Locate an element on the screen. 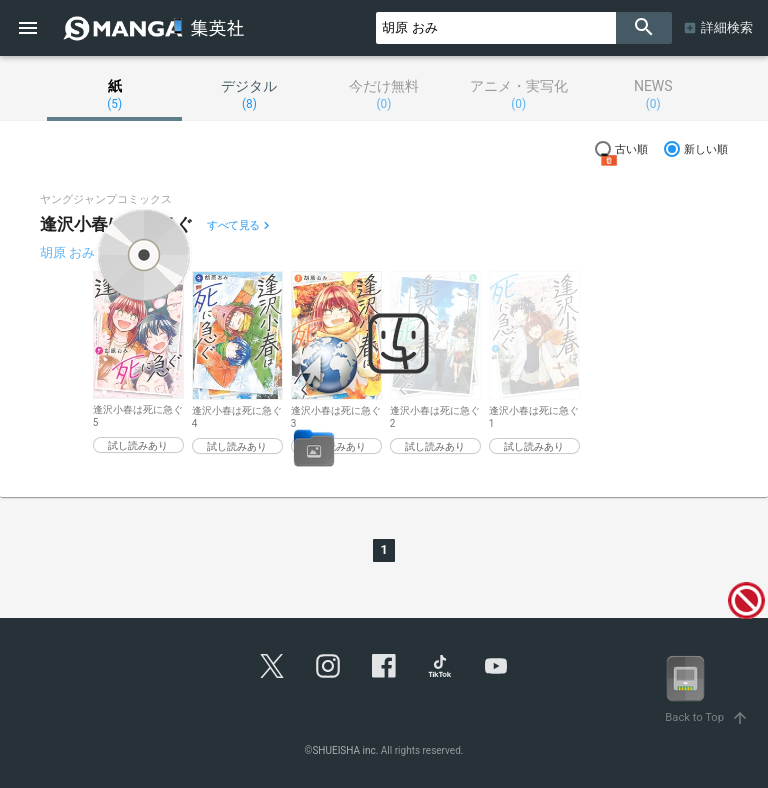  delete or remove selected item is located at coordinates (746, 600).